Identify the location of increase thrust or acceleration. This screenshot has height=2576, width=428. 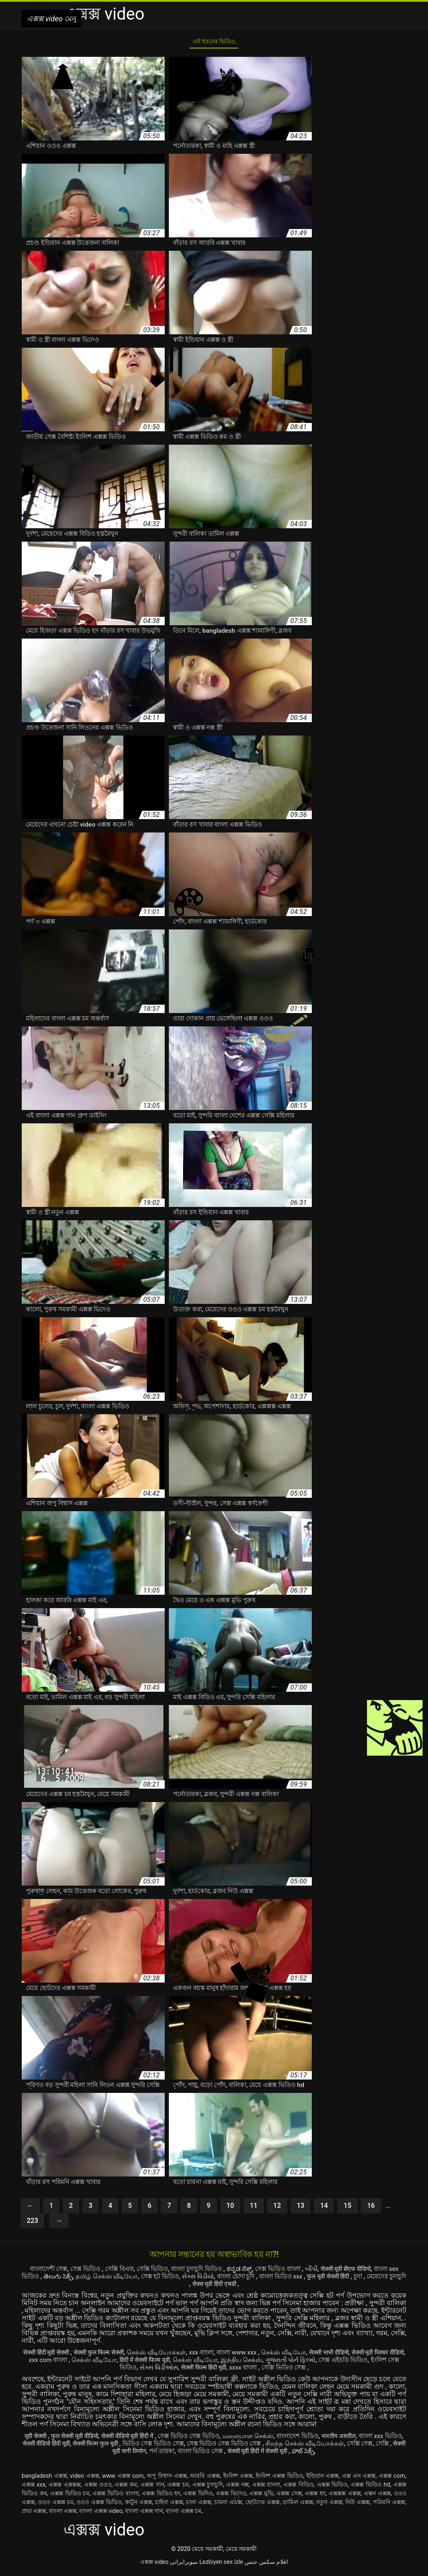
(63, 76).